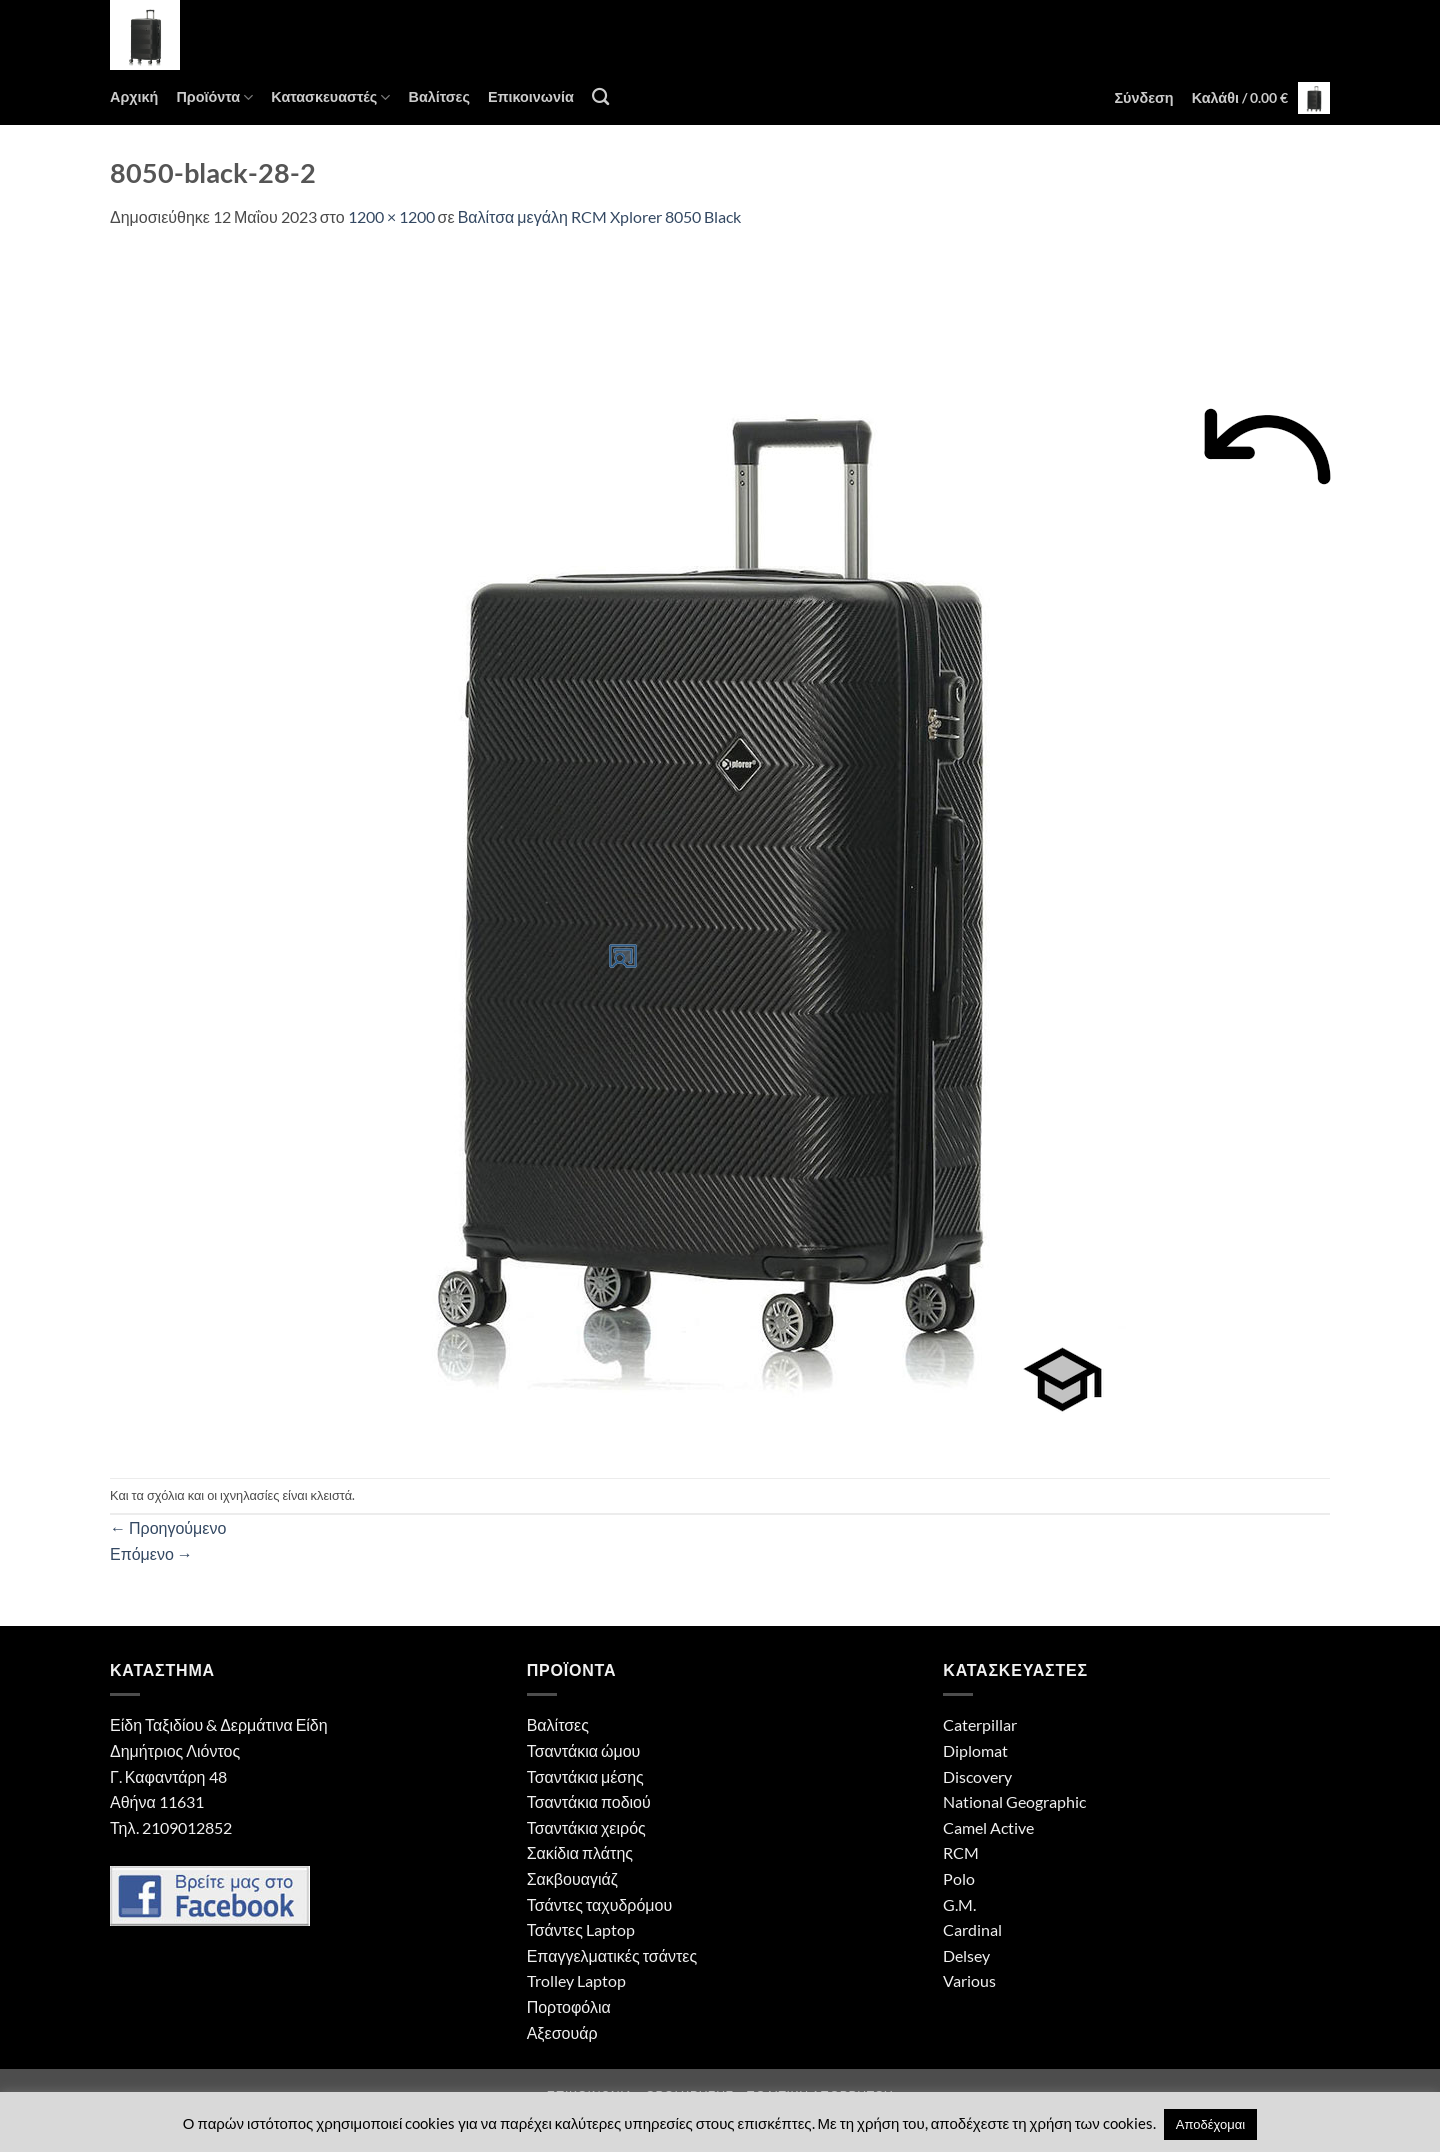  I want to click on access teaching or presentation mode, so click(623, 956).